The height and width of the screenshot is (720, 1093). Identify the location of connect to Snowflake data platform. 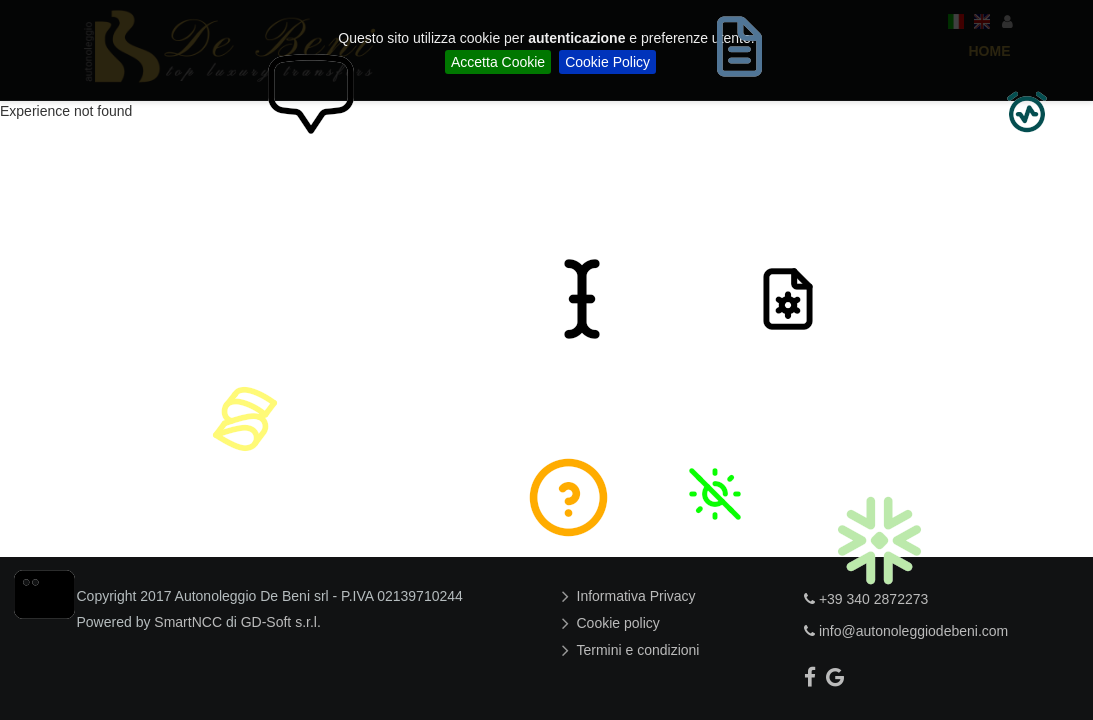
(879, 540).